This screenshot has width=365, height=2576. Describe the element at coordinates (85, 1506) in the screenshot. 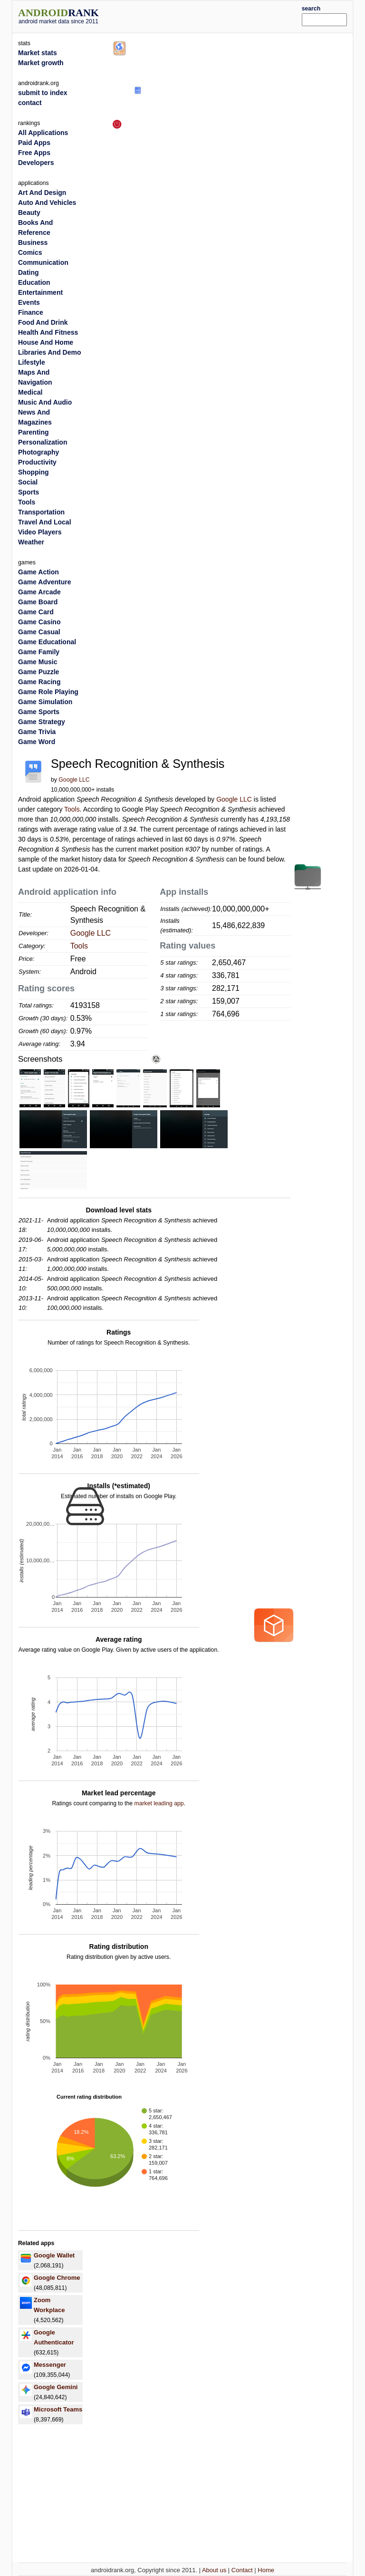

I see `access connected storage drives` at that location.